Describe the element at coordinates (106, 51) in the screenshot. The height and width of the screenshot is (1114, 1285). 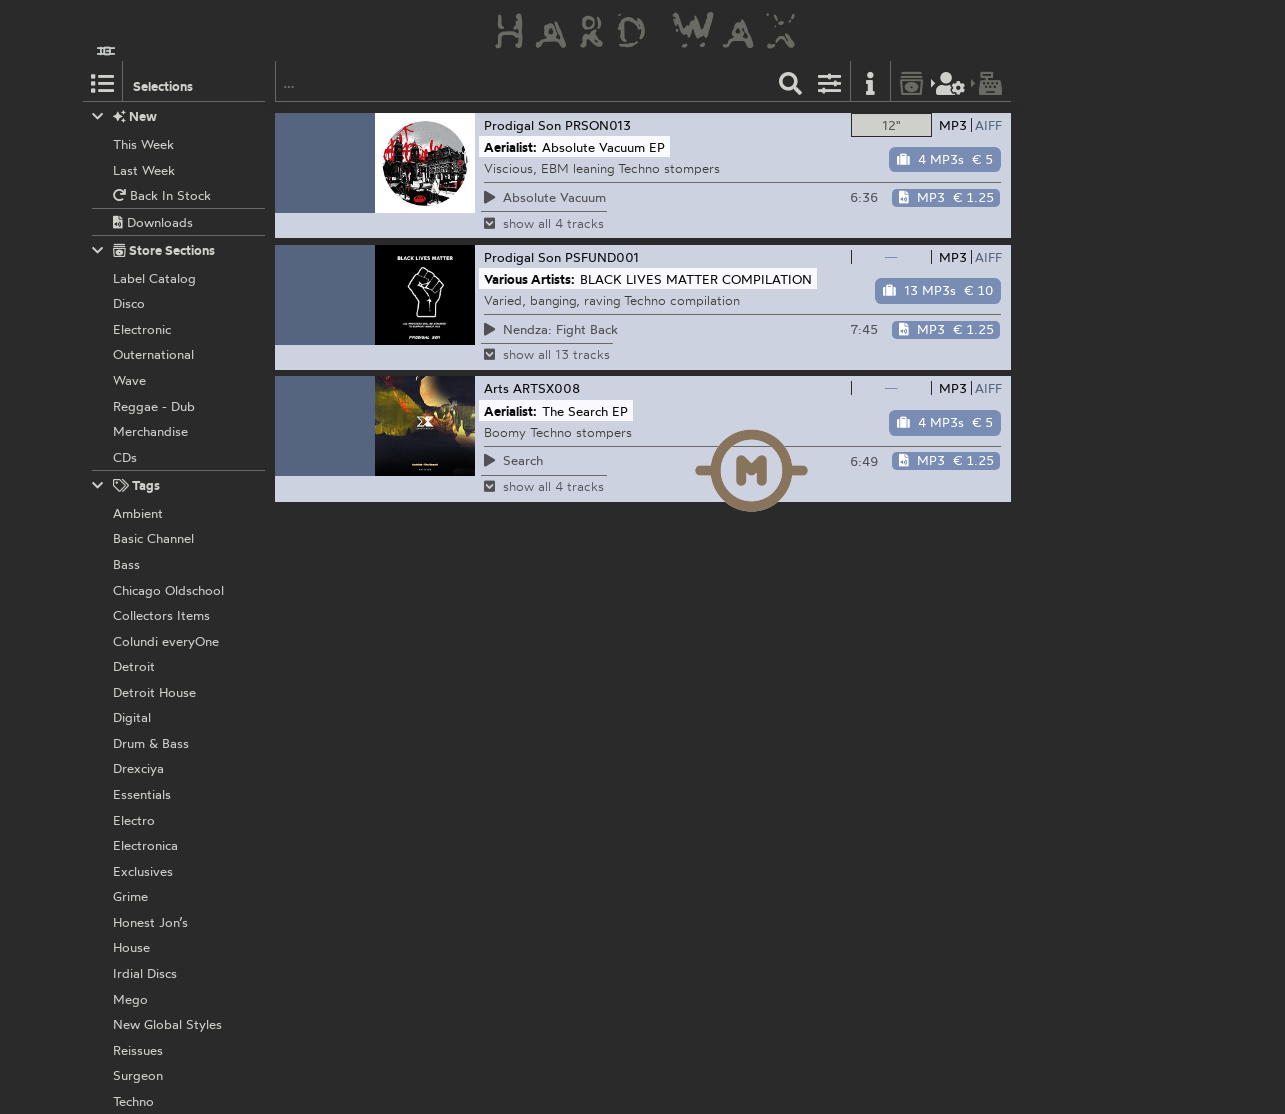
I see `adjust clothing or accessory settings` at that location.